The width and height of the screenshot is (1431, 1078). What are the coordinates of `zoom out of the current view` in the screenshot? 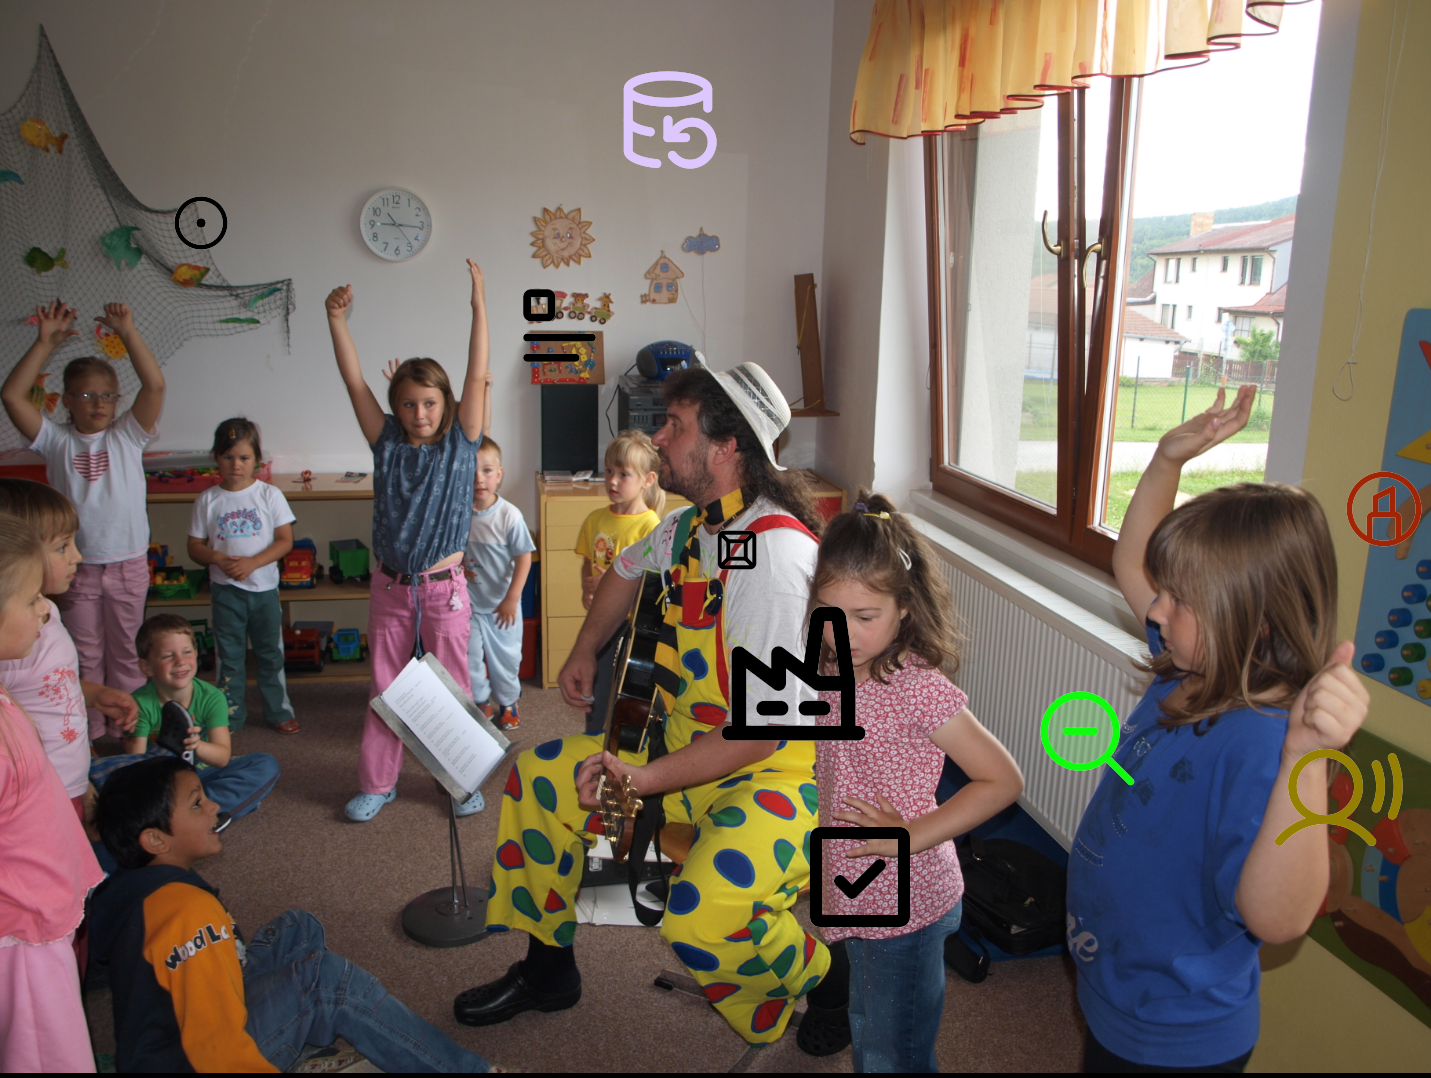 It's located at (1087, 738).